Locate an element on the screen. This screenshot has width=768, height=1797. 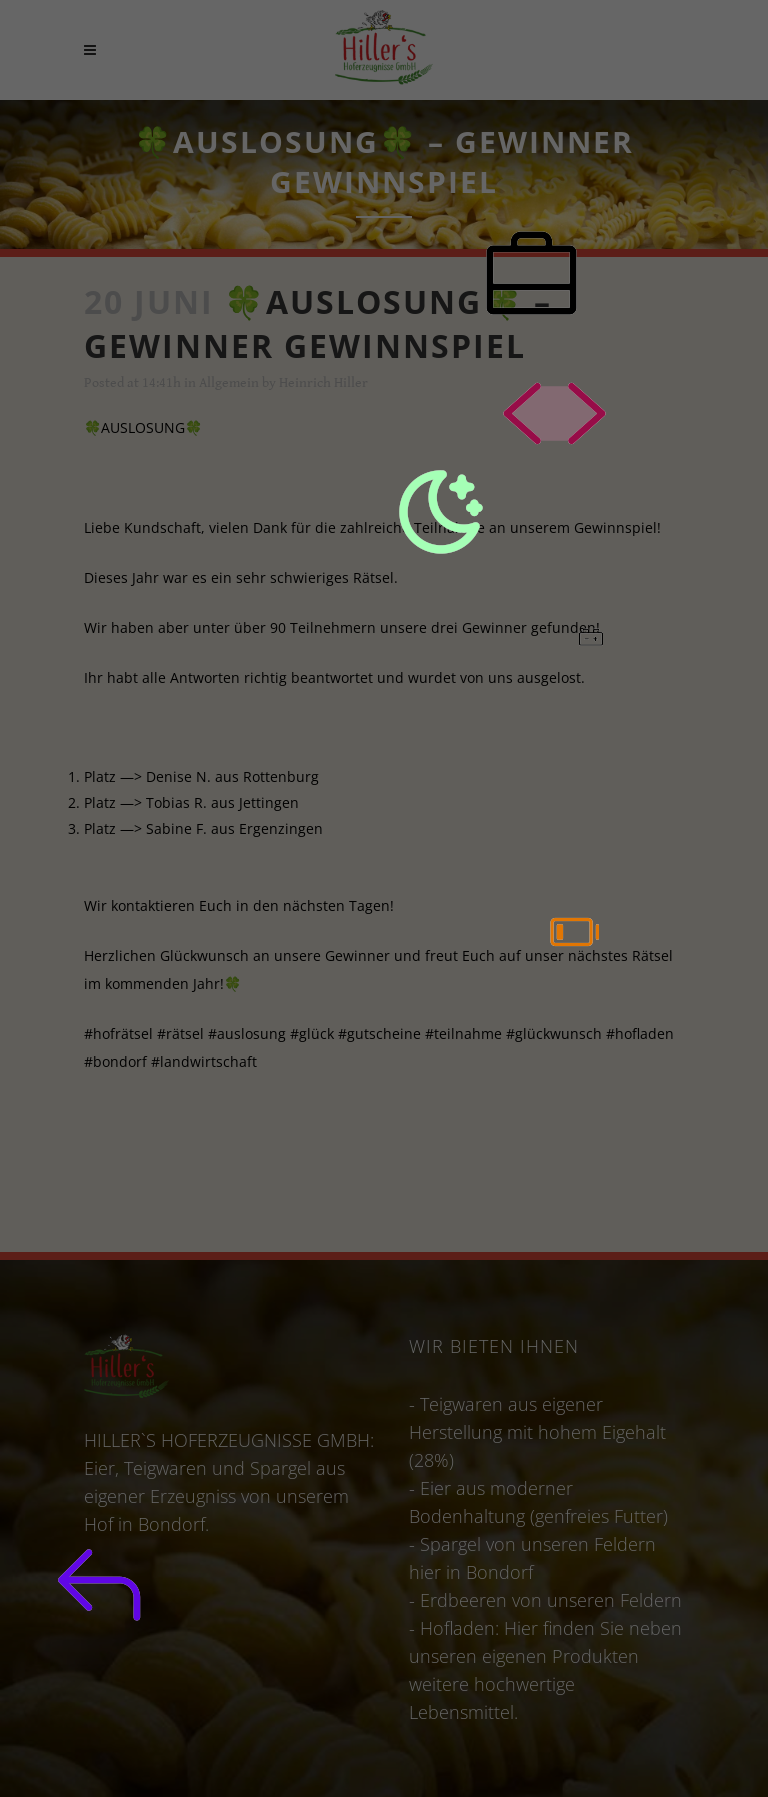
reply to a message or comment is located at coordinates (97, 1585).